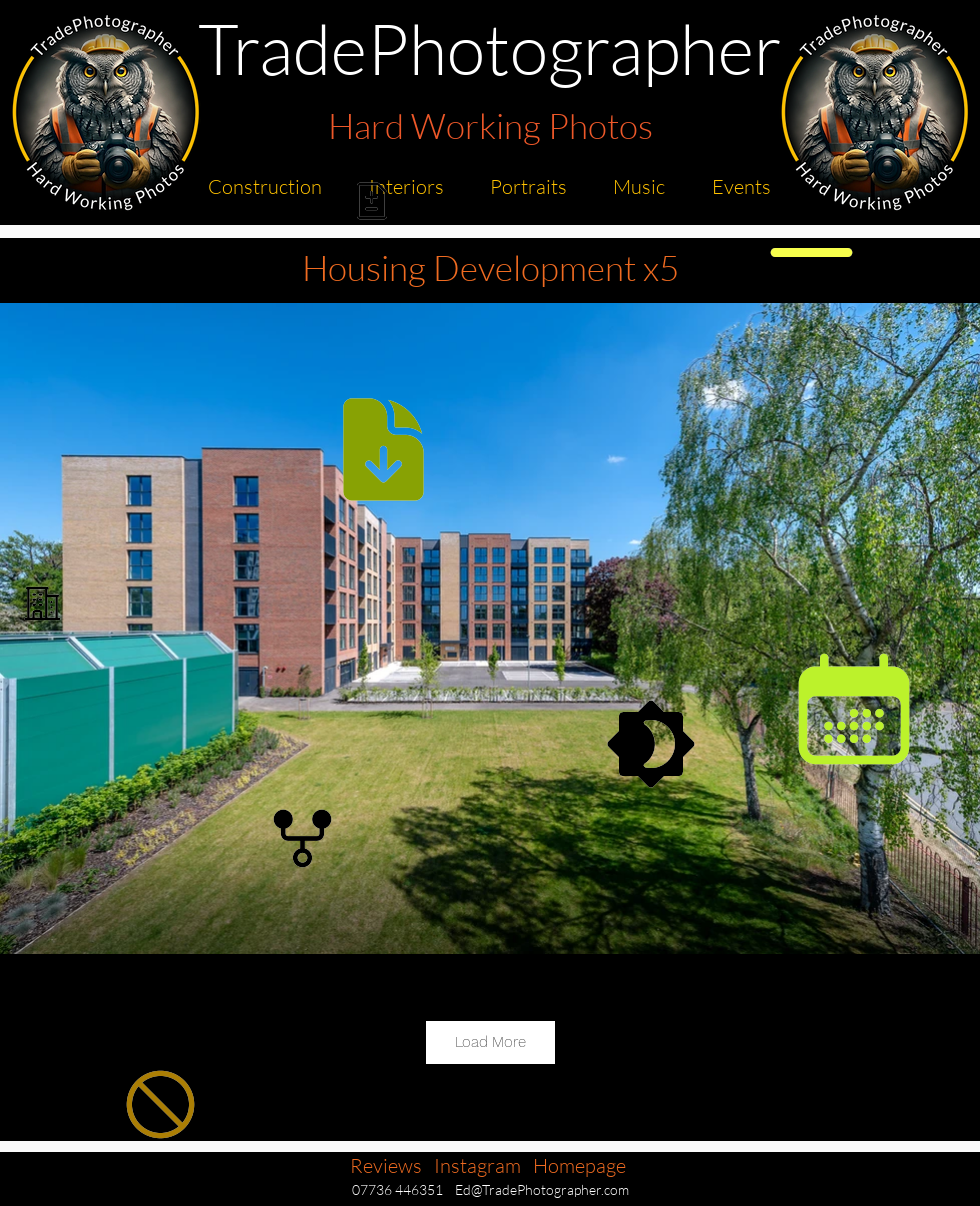  I want to click on create a new branch or fork in a repository, so click(302, 838).